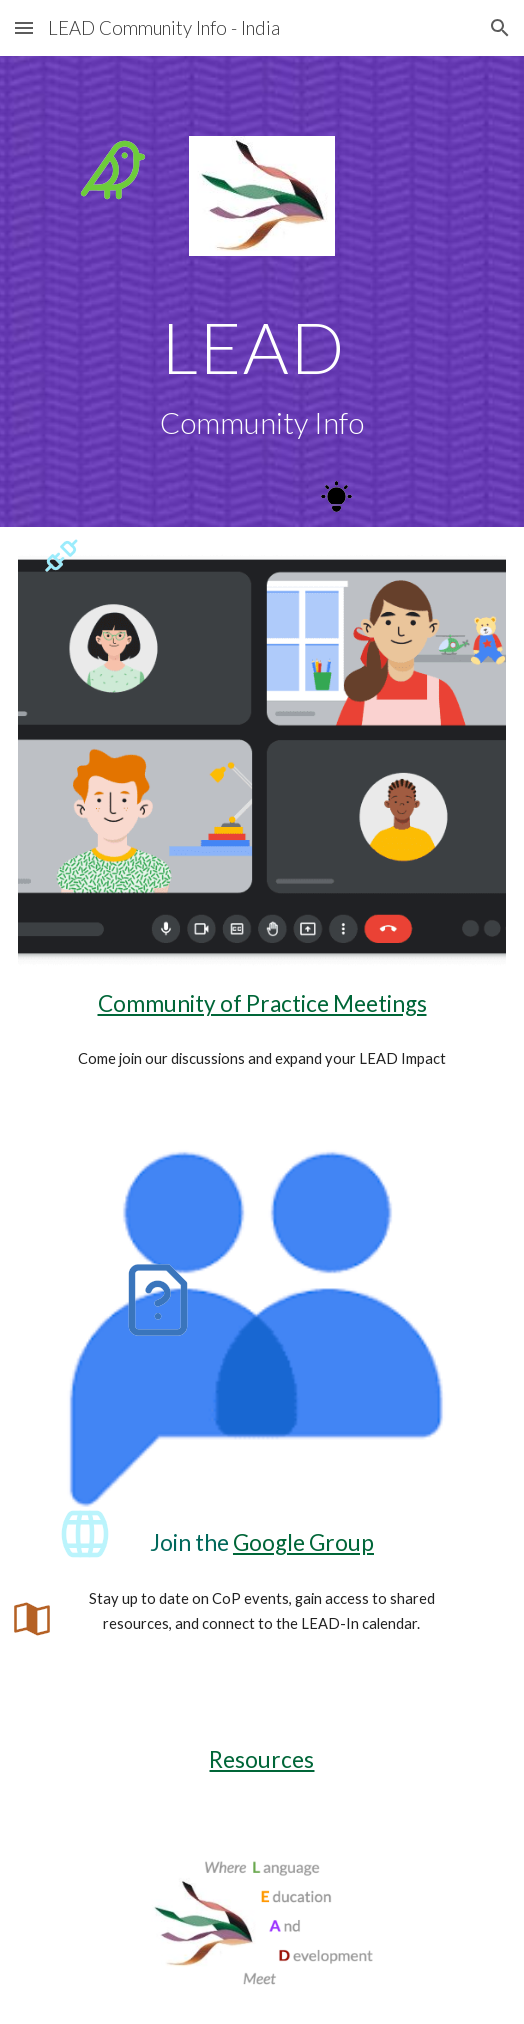  I want to click on view inventory or storage items, so click(85, 1534).